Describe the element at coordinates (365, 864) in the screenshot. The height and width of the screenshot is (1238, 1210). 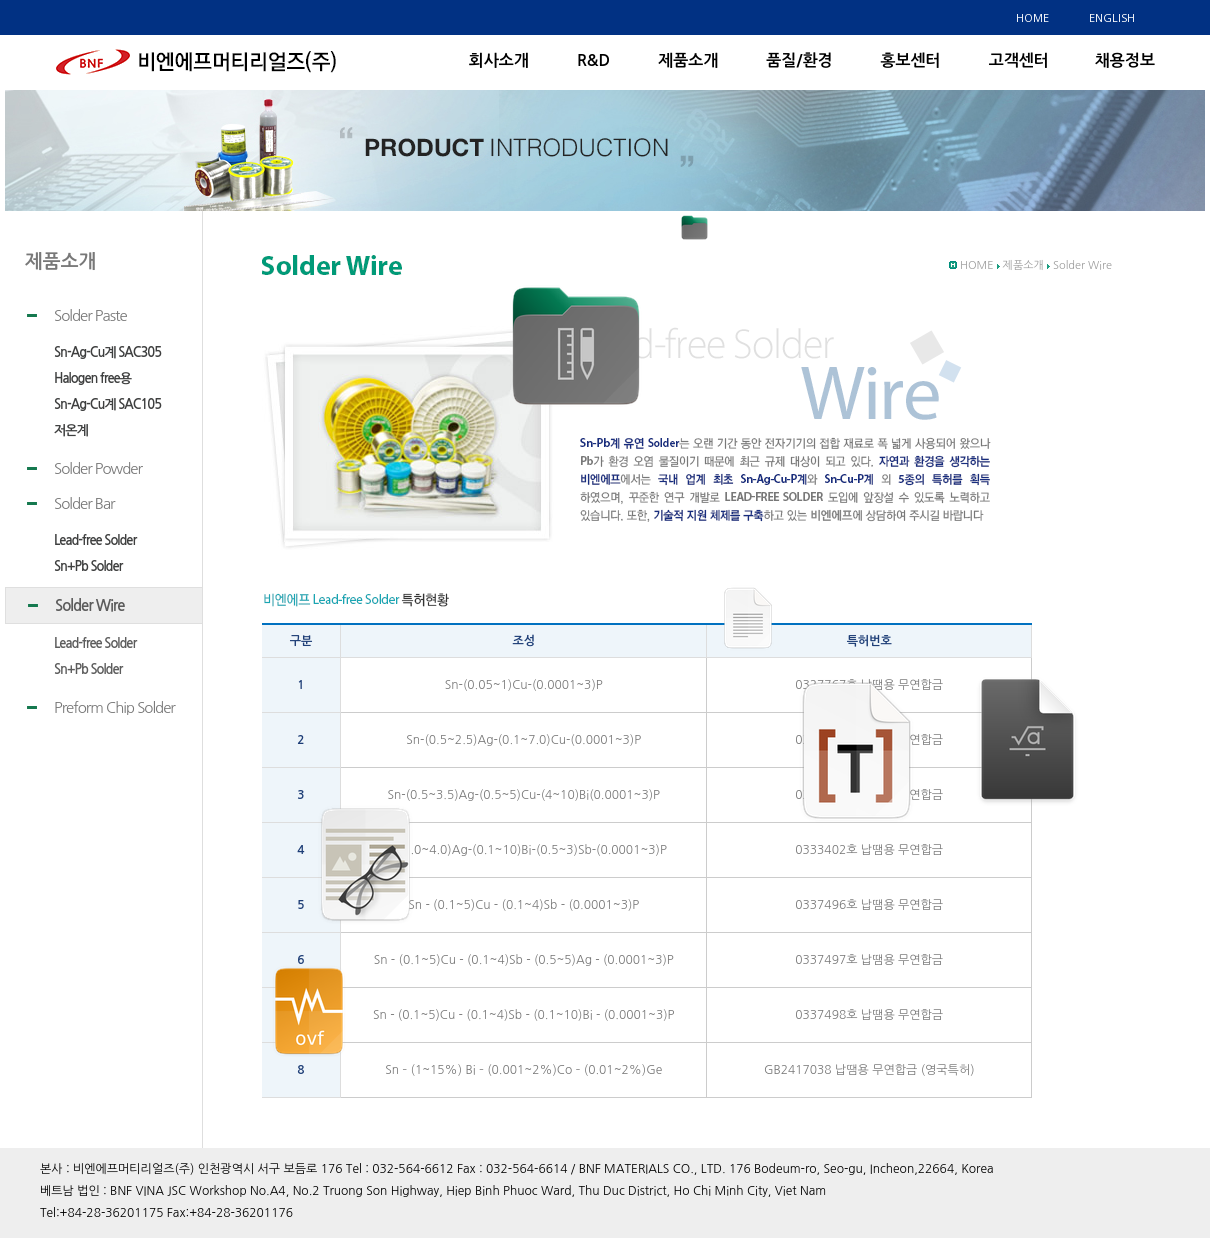
I see `open documents viewer app` at that location.